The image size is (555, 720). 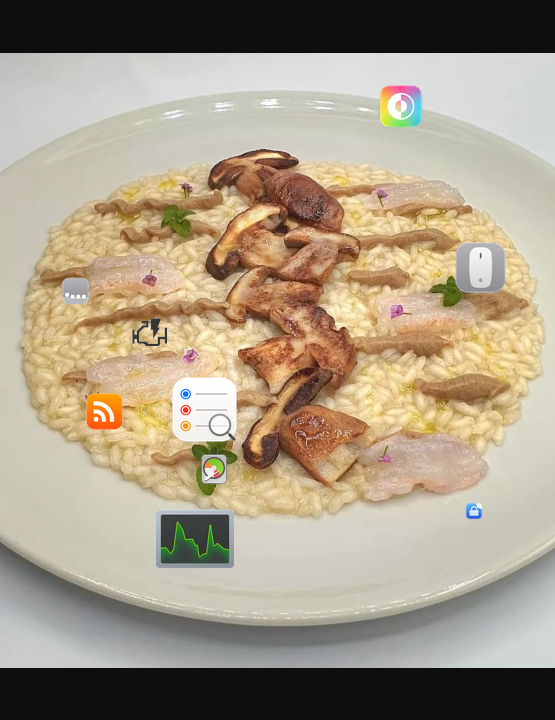 What do you see at coordinates (148, 334) in the screenshot?
I see `check engine diagnostic alerts` at bounding box center [148, 334].